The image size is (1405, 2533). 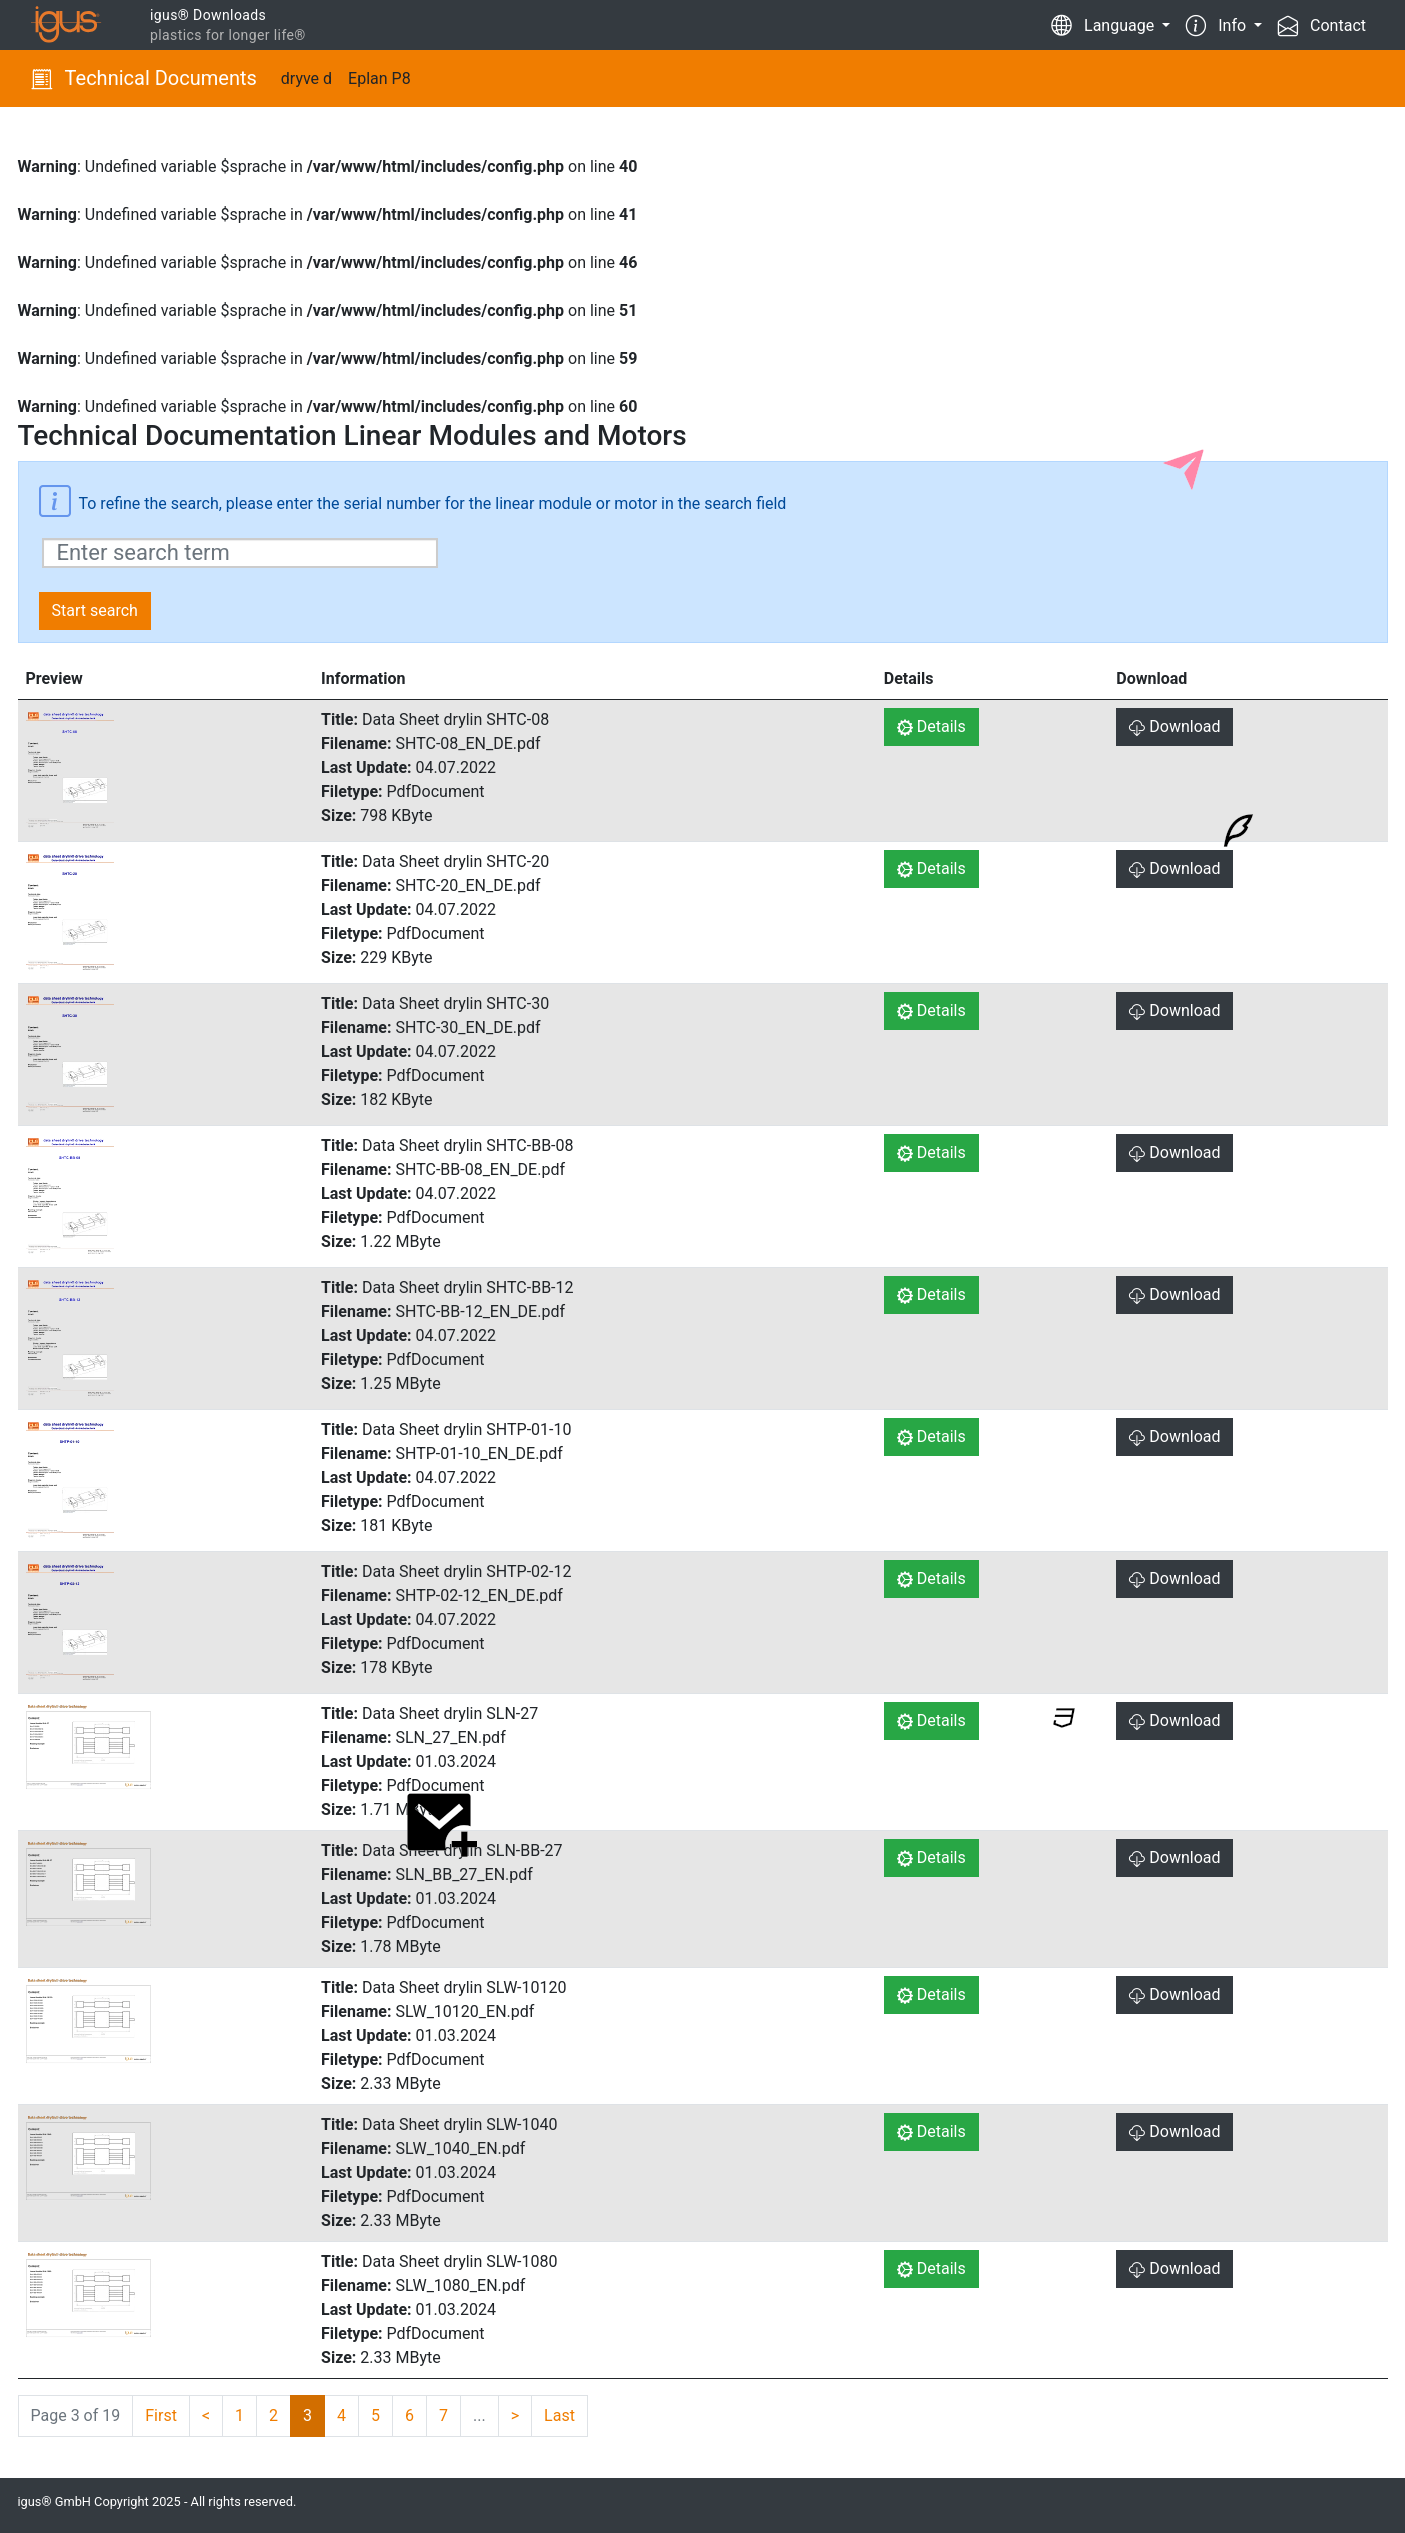 What do you see at coordinates (1064, 1718) in the screenshot?
I see `indicates CSS3 styling or stylesheet` at bounding box center [1064, 1718].